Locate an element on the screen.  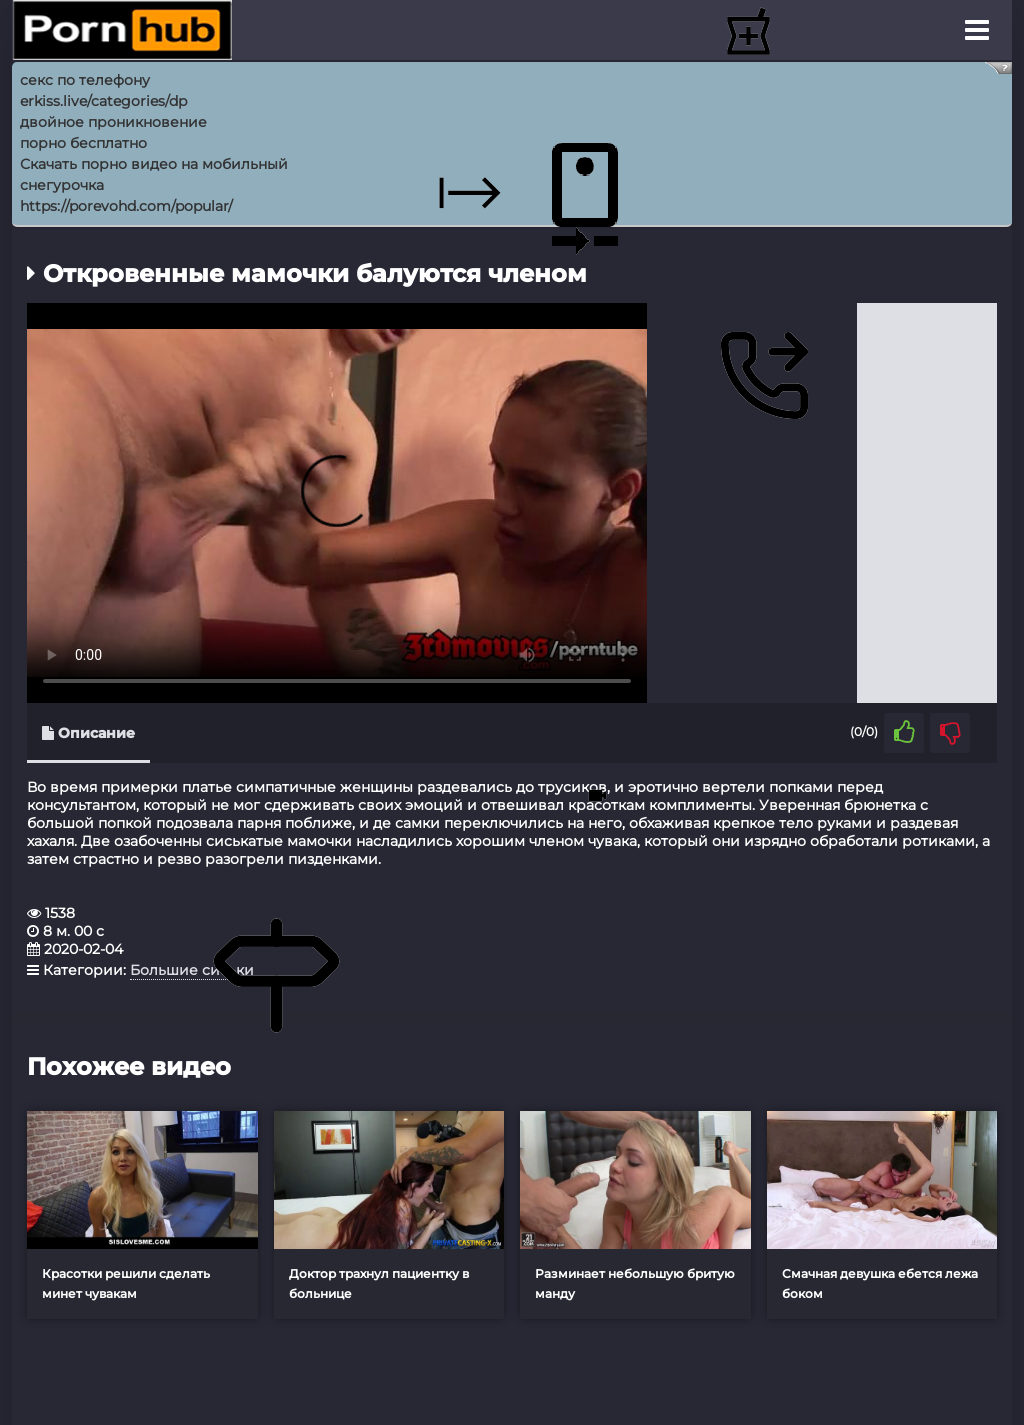
forward a call to another number is located at coordinates (764, 375).